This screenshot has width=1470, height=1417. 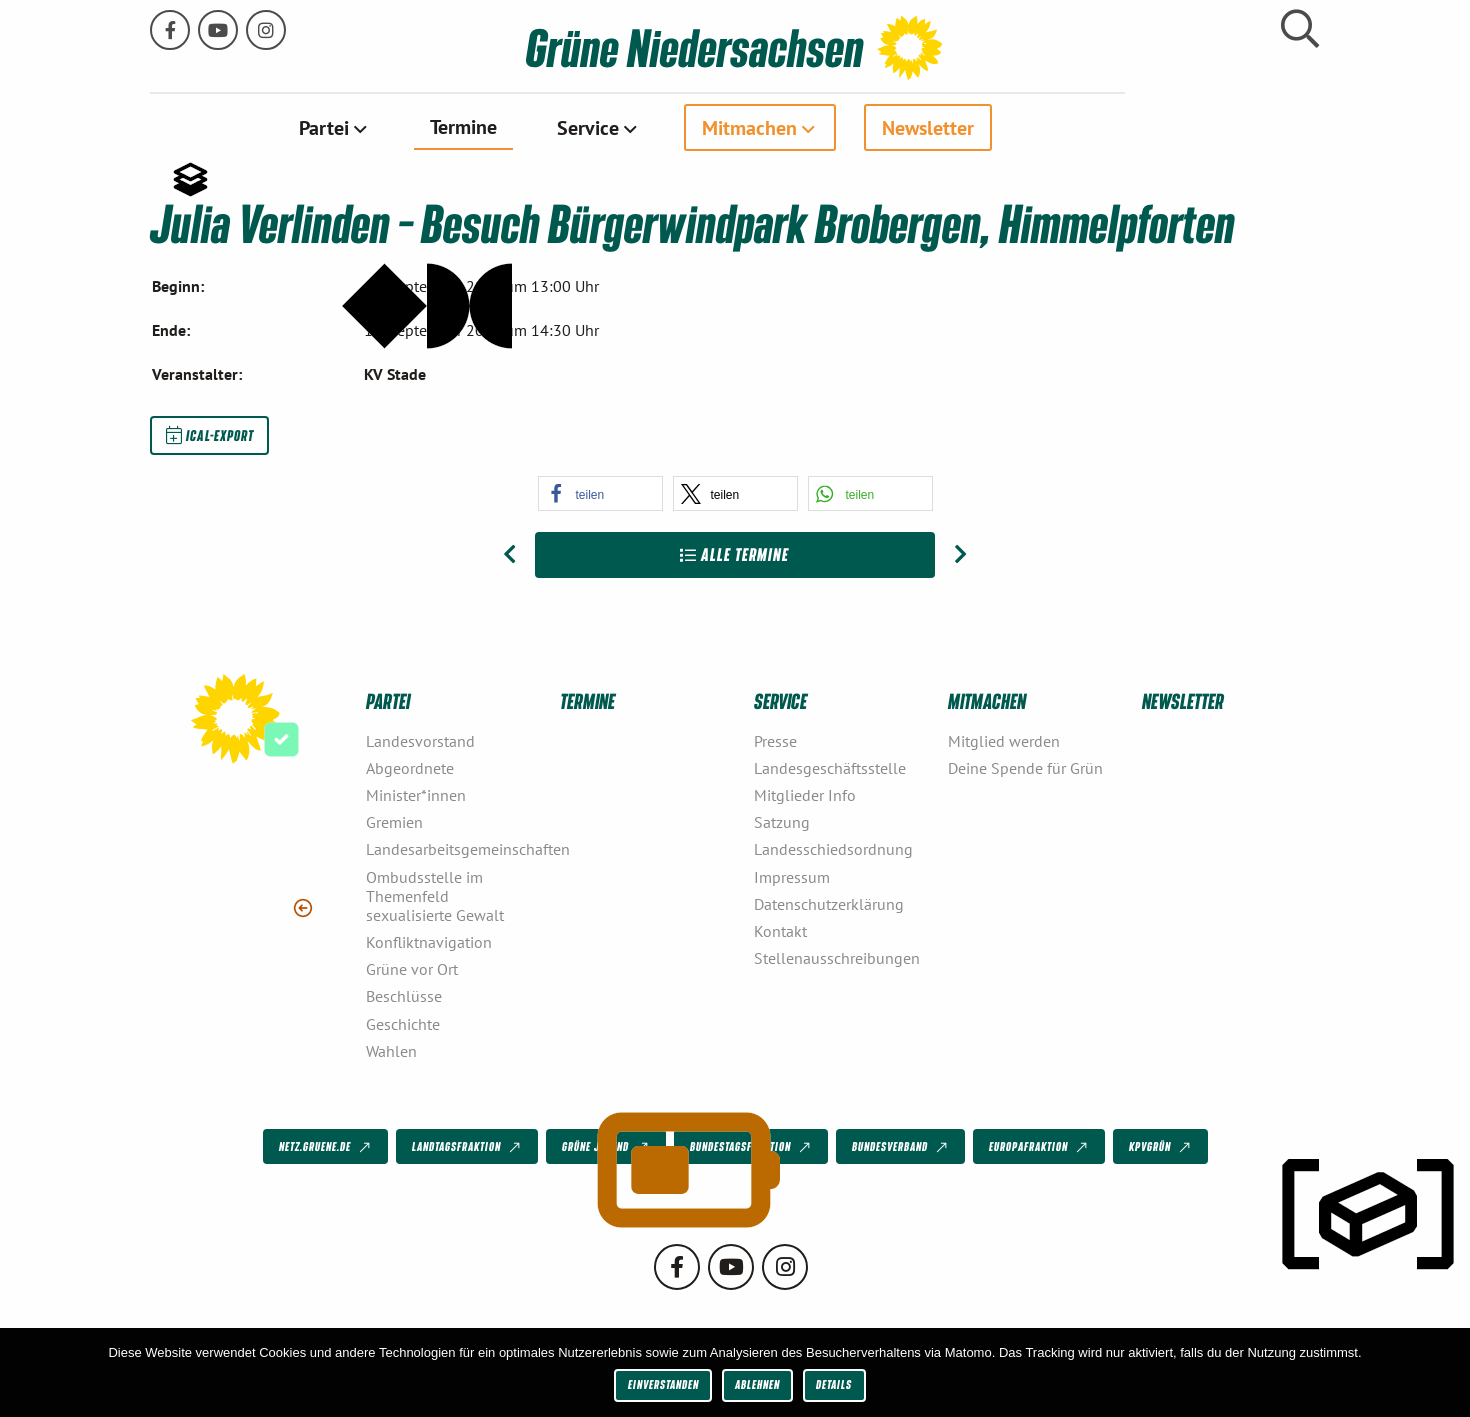 What do you see at coordinates (684, 1170) in the screenshot?
I see `indicates battery at 50% charge` at bounding box center [684, 1170].